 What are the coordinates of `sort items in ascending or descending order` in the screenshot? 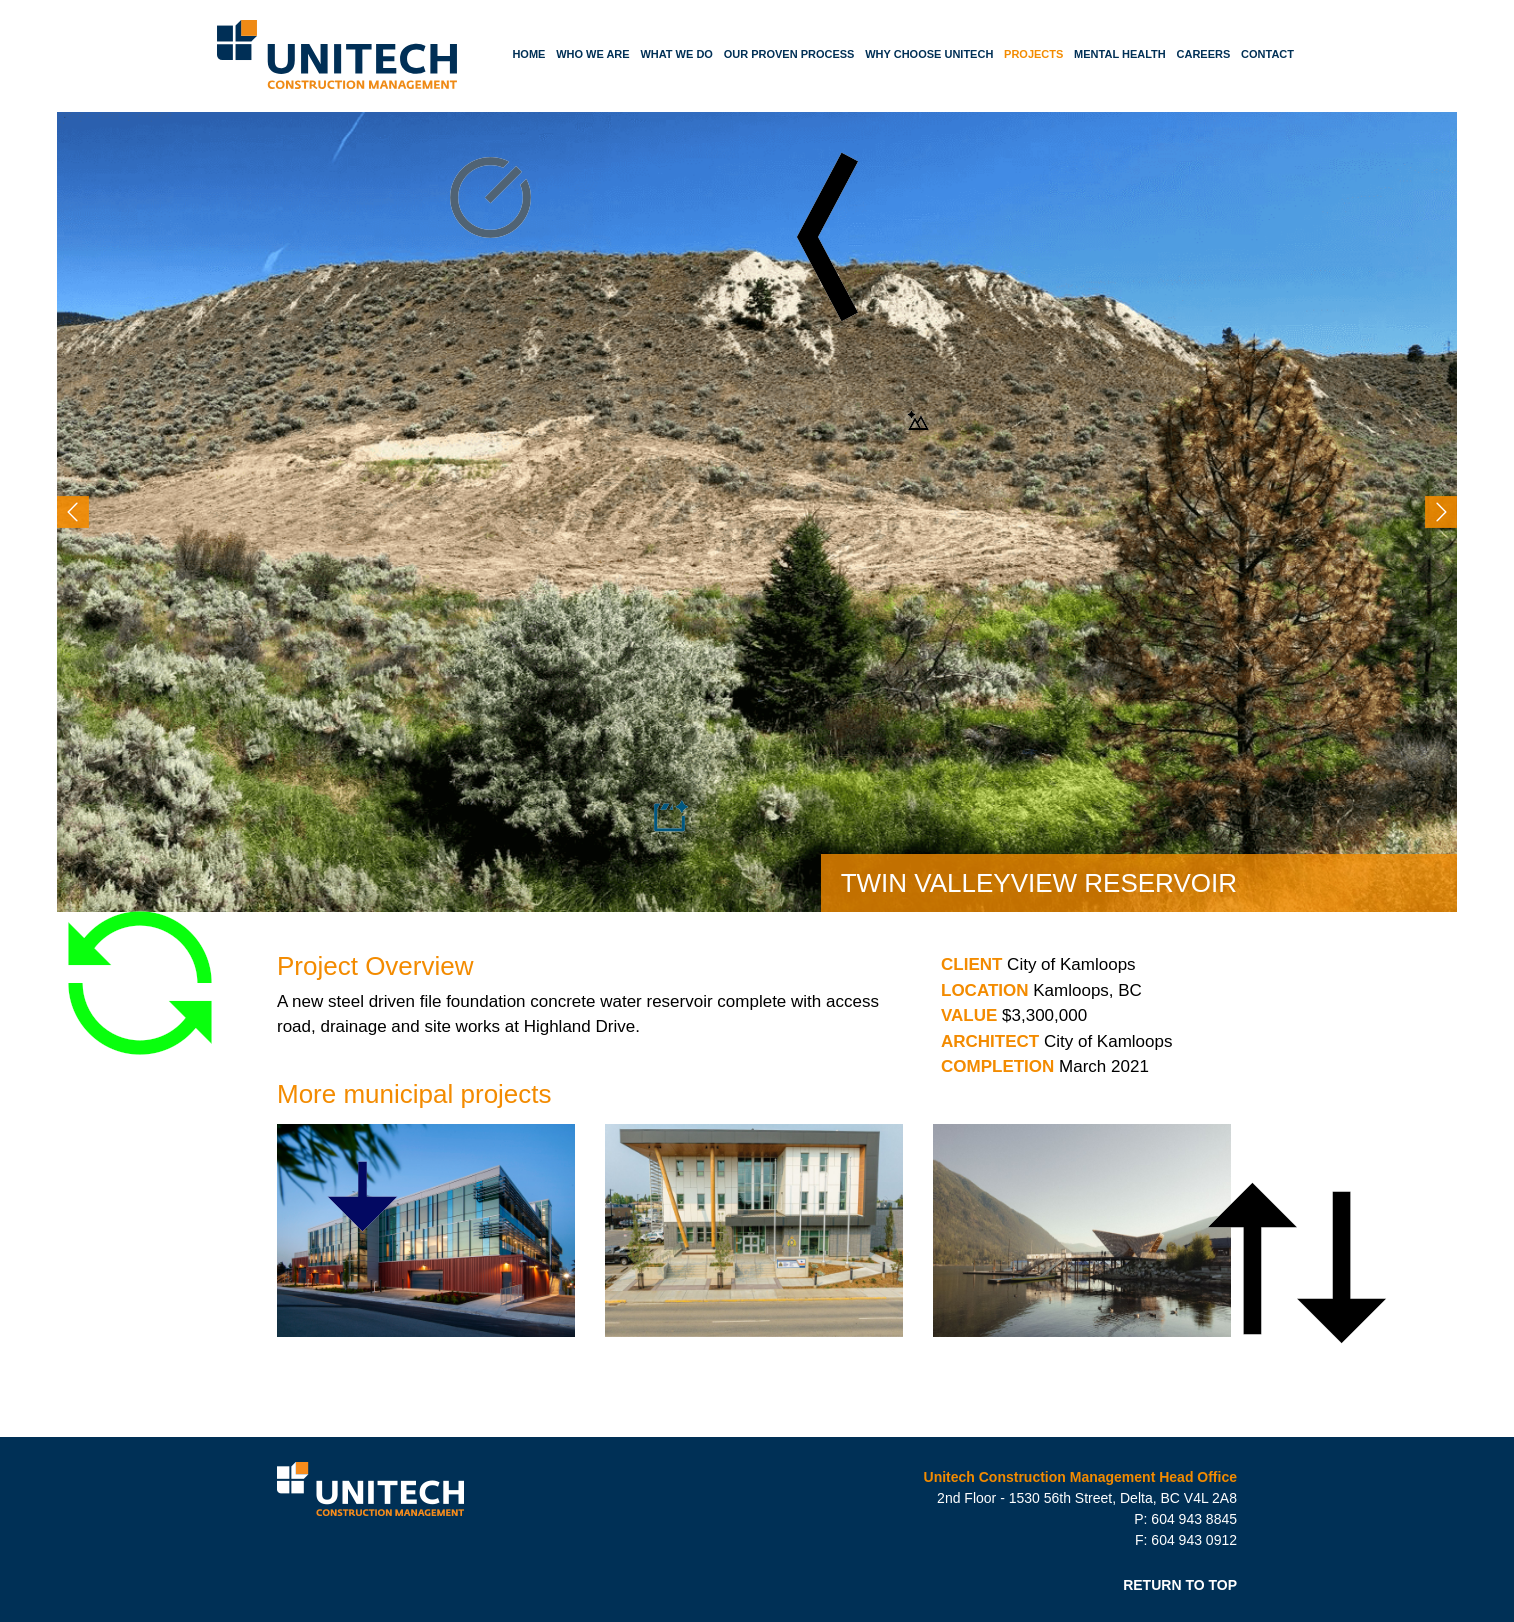 It's located at (1297, 1263).